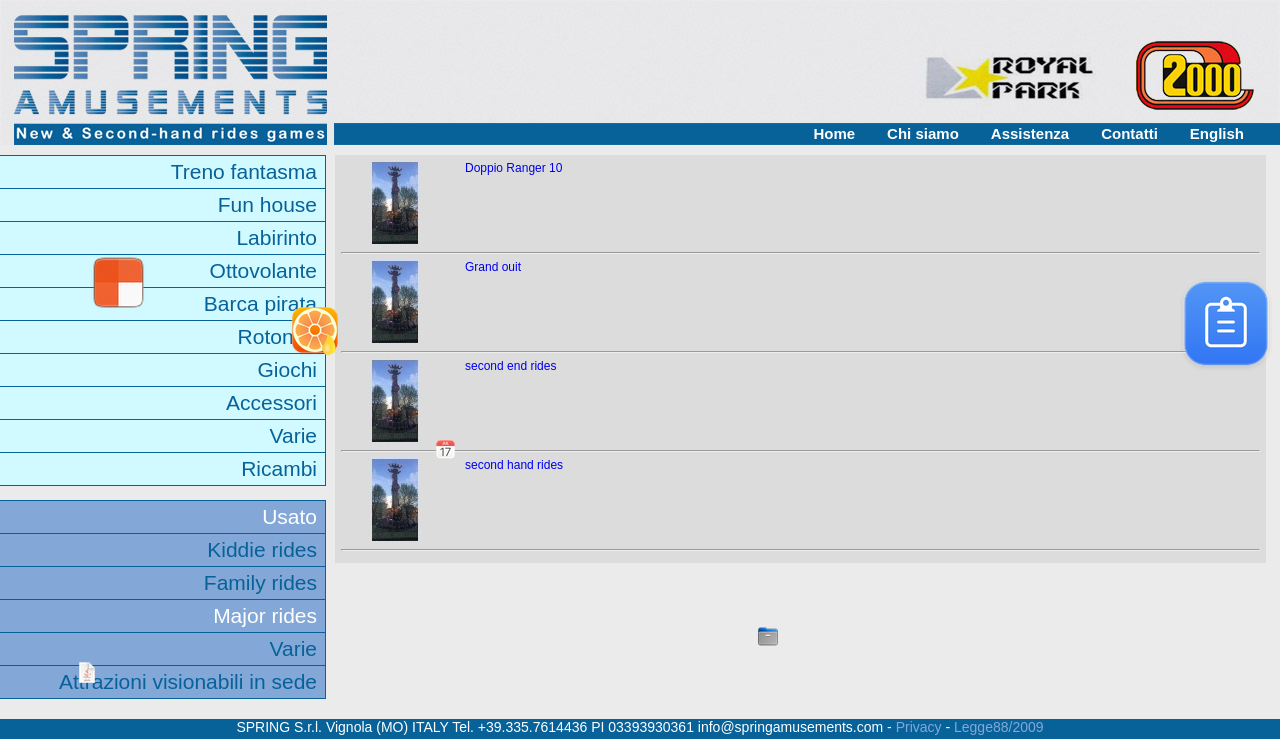  I want to click on access clipboard manager settings, so click(1226, 325).